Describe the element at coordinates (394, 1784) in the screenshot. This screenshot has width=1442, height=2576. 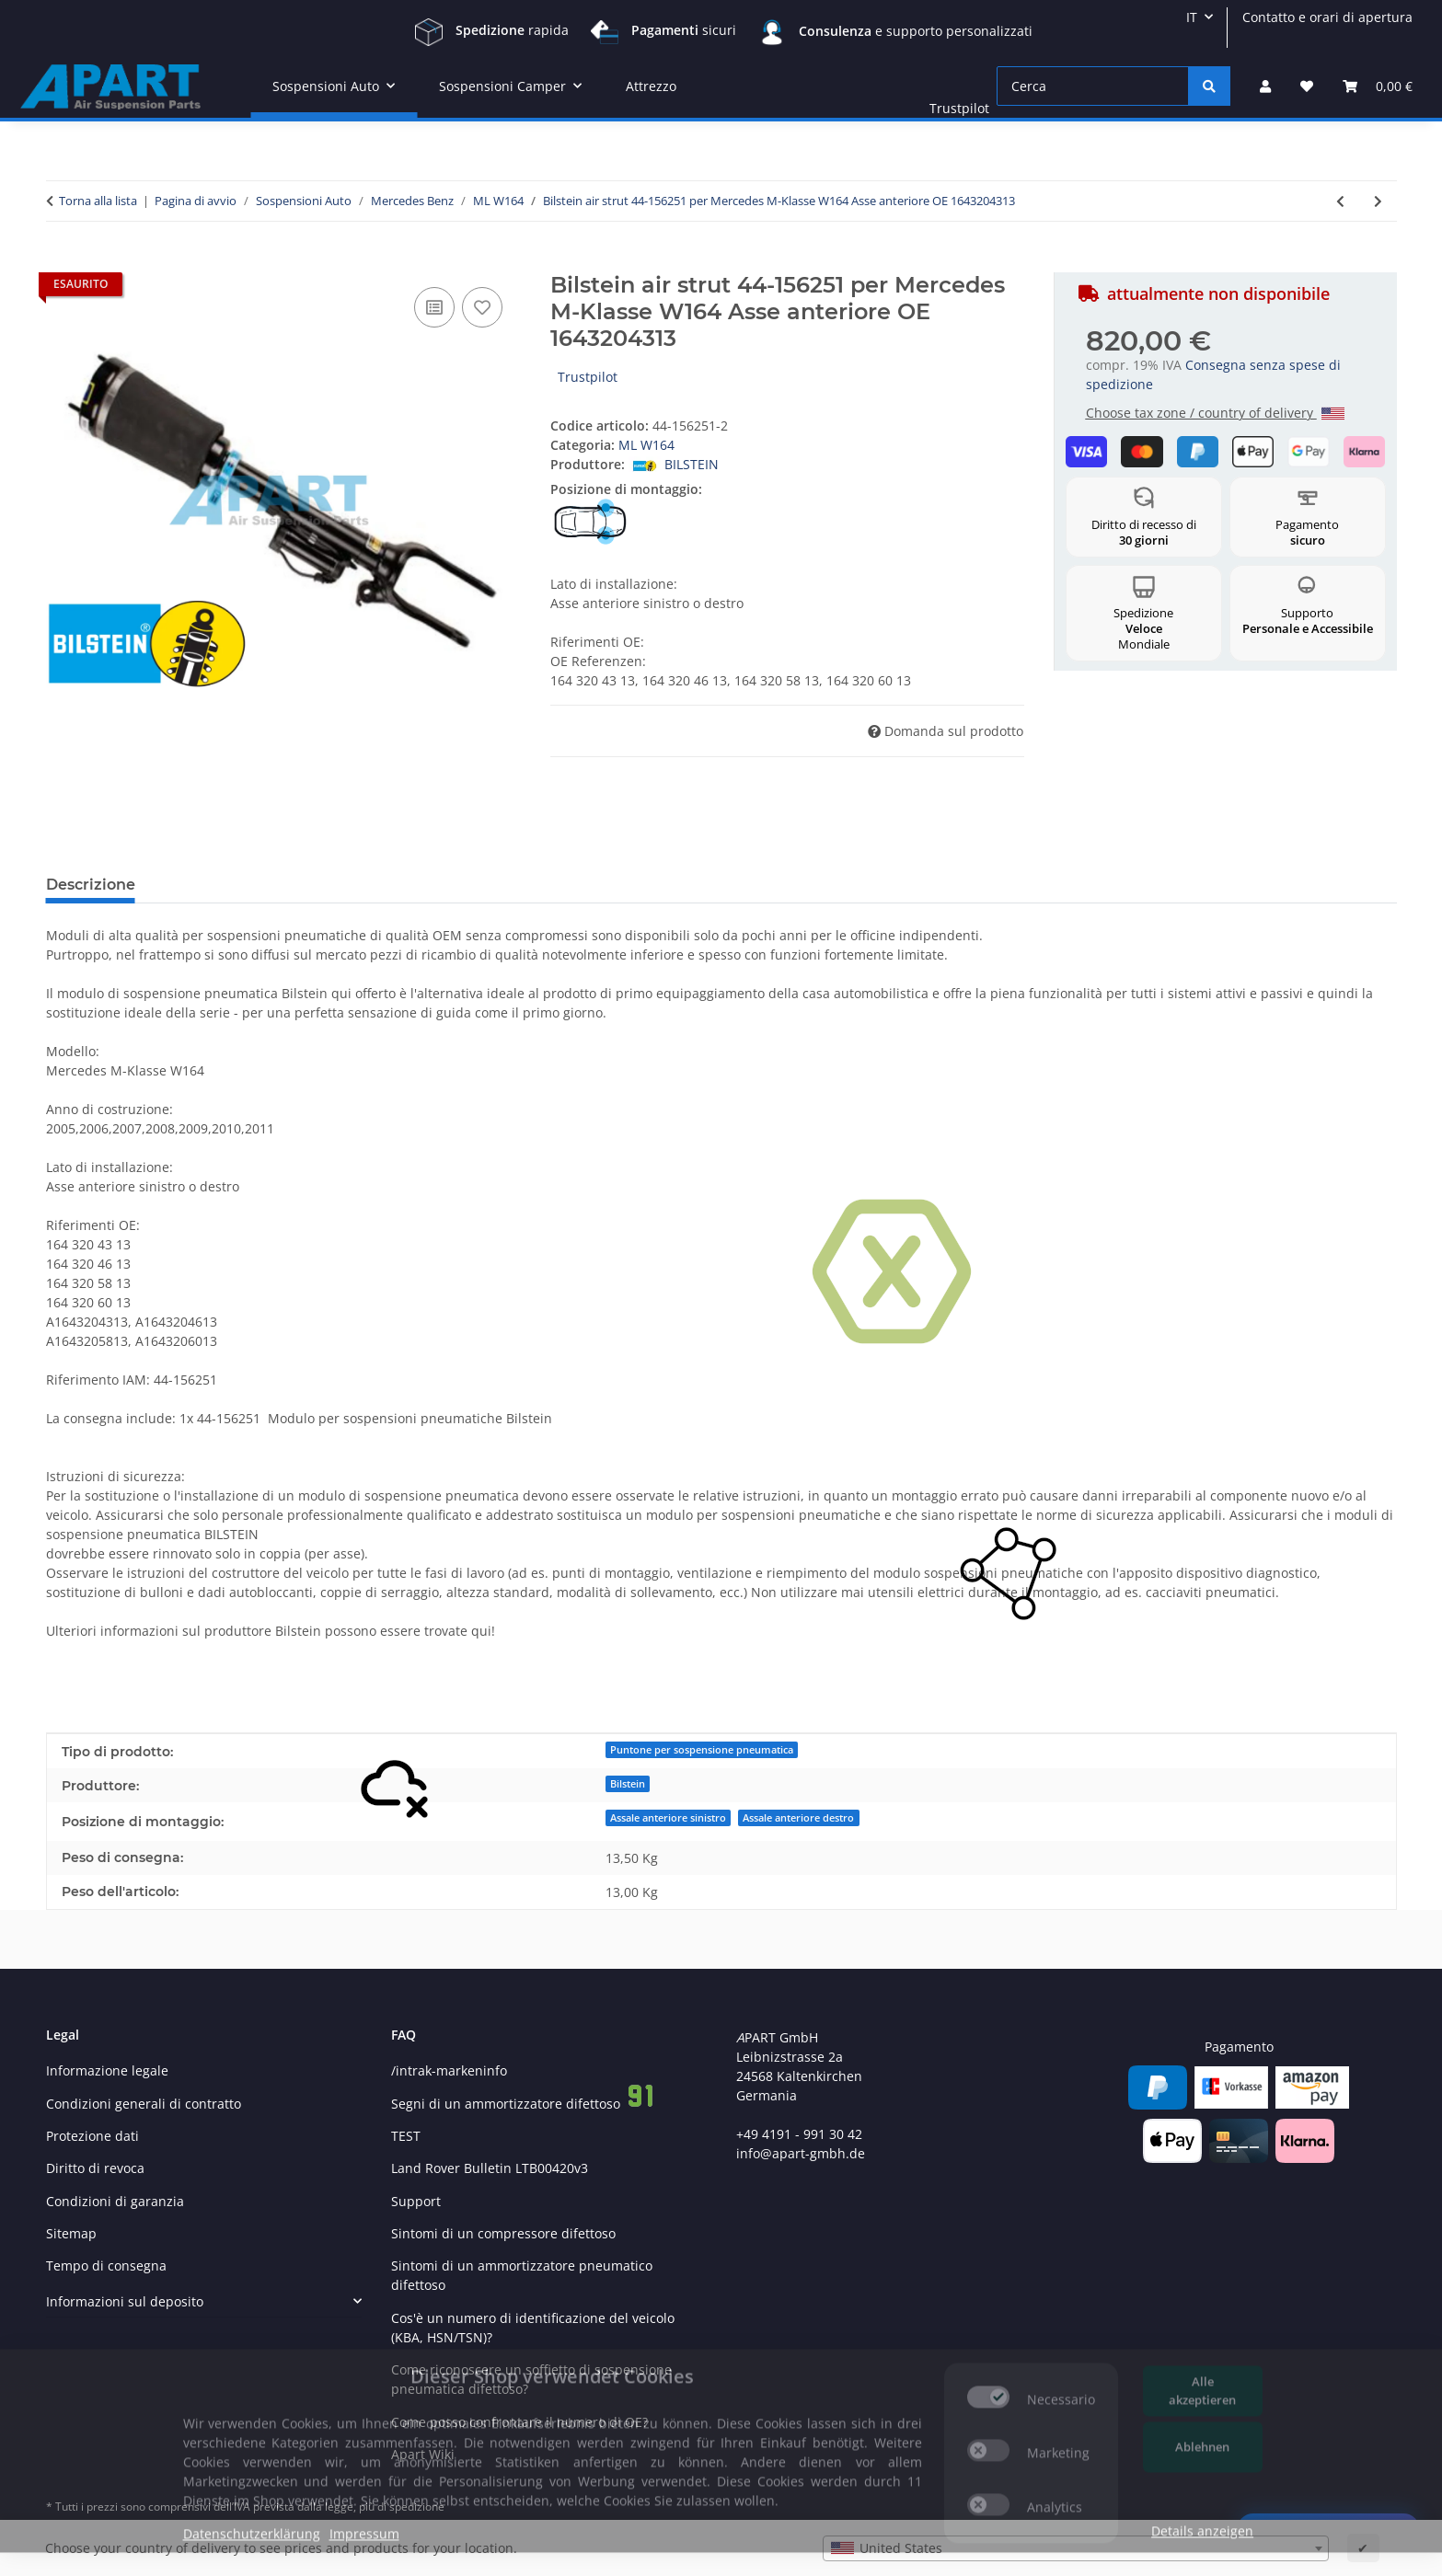
I see `disconnect from cloud storage` at that location.